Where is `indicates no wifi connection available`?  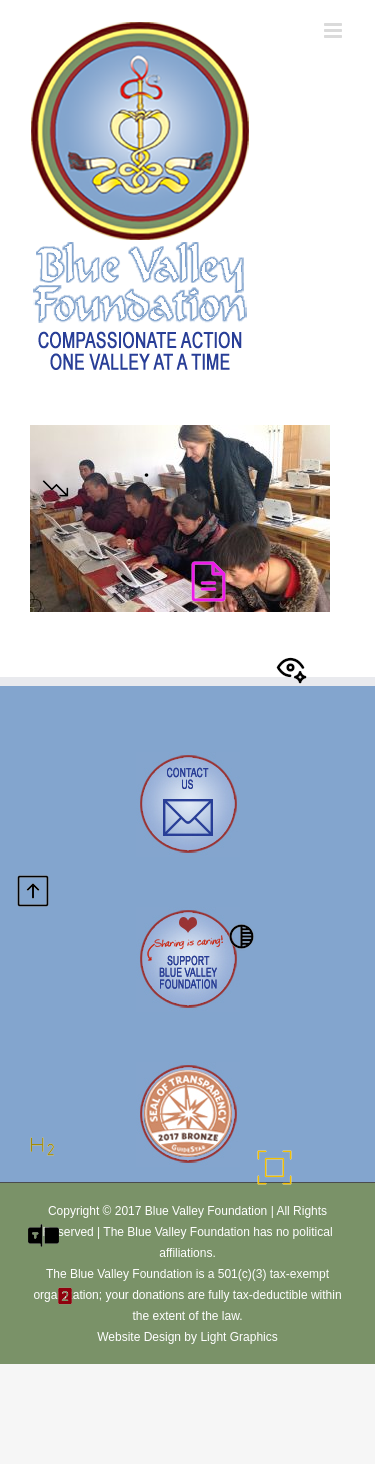 indicates no wifi connection available is located at coordinates (146, 463).